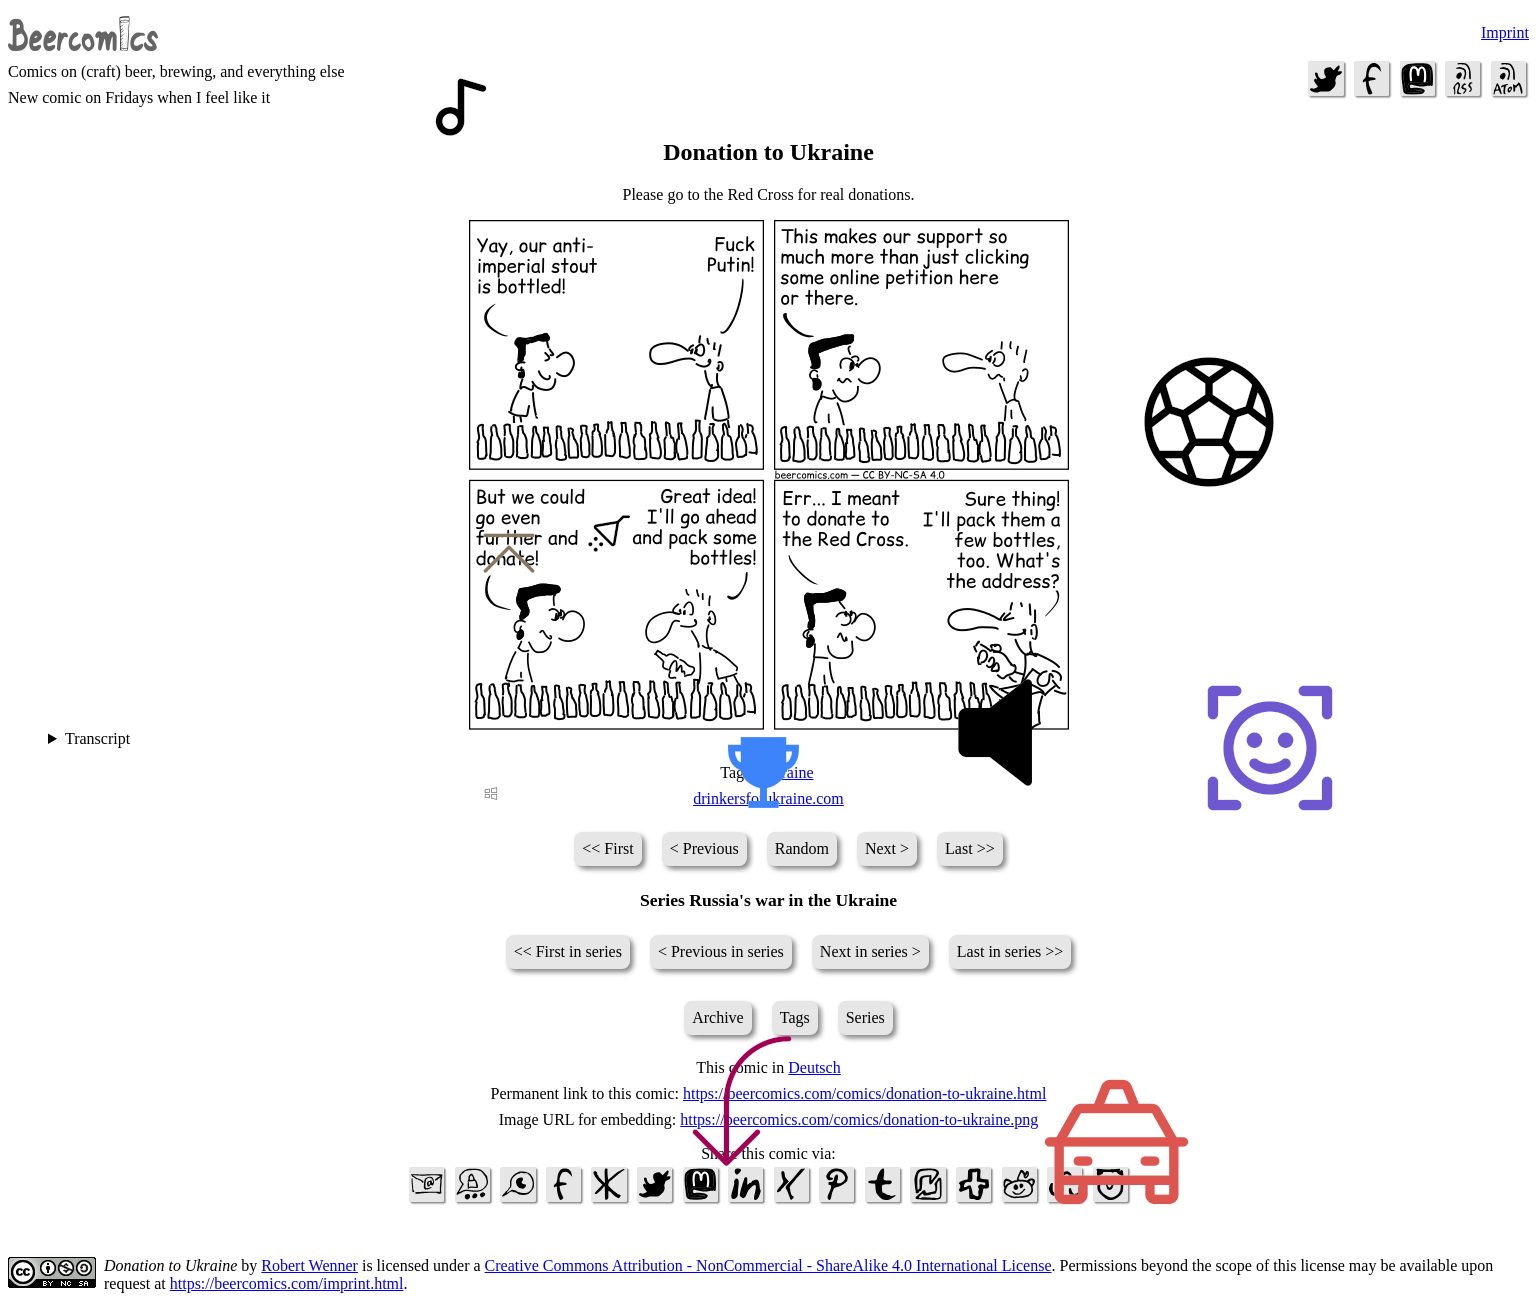 This screenshot has height=1309, width=1537. I want to click on access sports or soccer-related content, so click(1209, 422).